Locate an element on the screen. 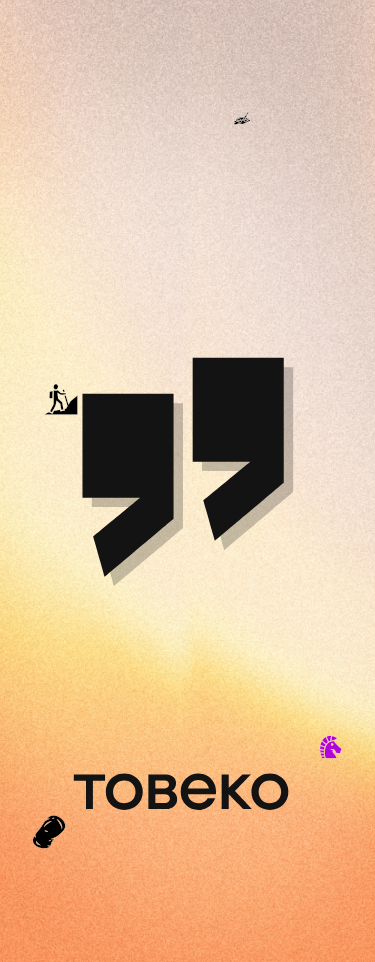 This screenshot has height=962, width=375. select the knight piece in a chess game is located at coordinates (331, 747).